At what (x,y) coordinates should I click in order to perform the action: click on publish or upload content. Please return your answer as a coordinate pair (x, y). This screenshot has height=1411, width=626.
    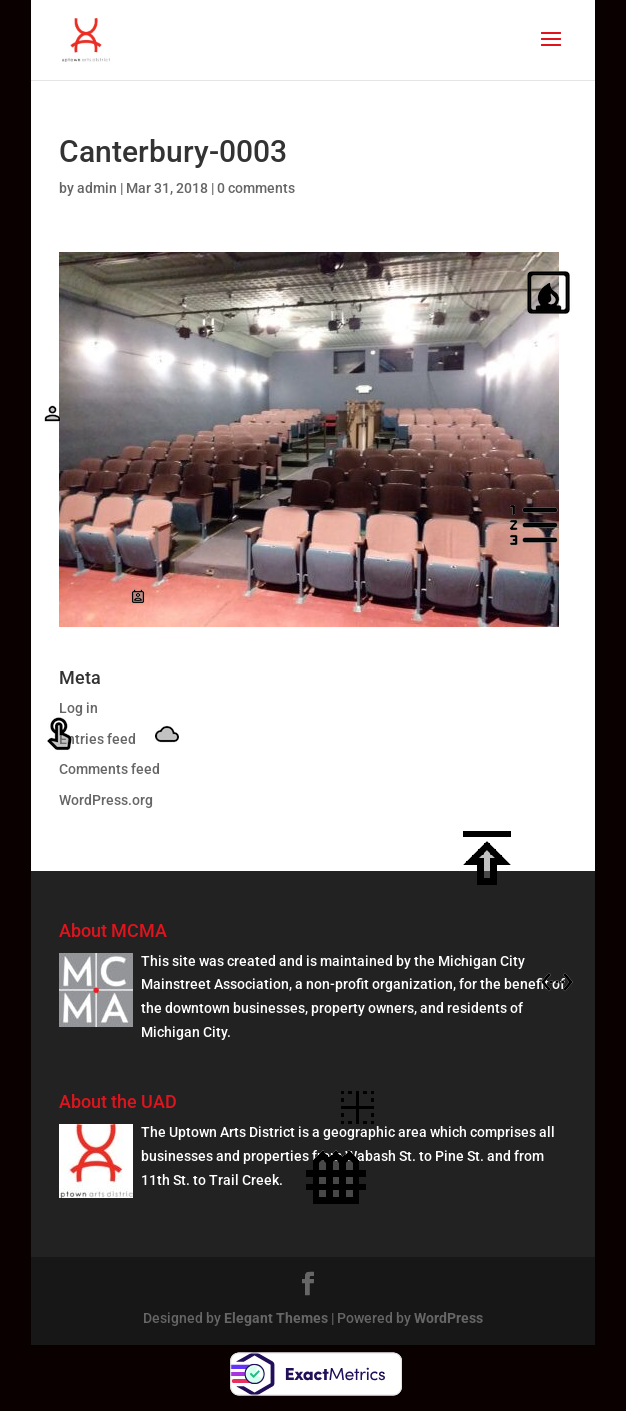
    Looking at the image, I should click on (487, 858).